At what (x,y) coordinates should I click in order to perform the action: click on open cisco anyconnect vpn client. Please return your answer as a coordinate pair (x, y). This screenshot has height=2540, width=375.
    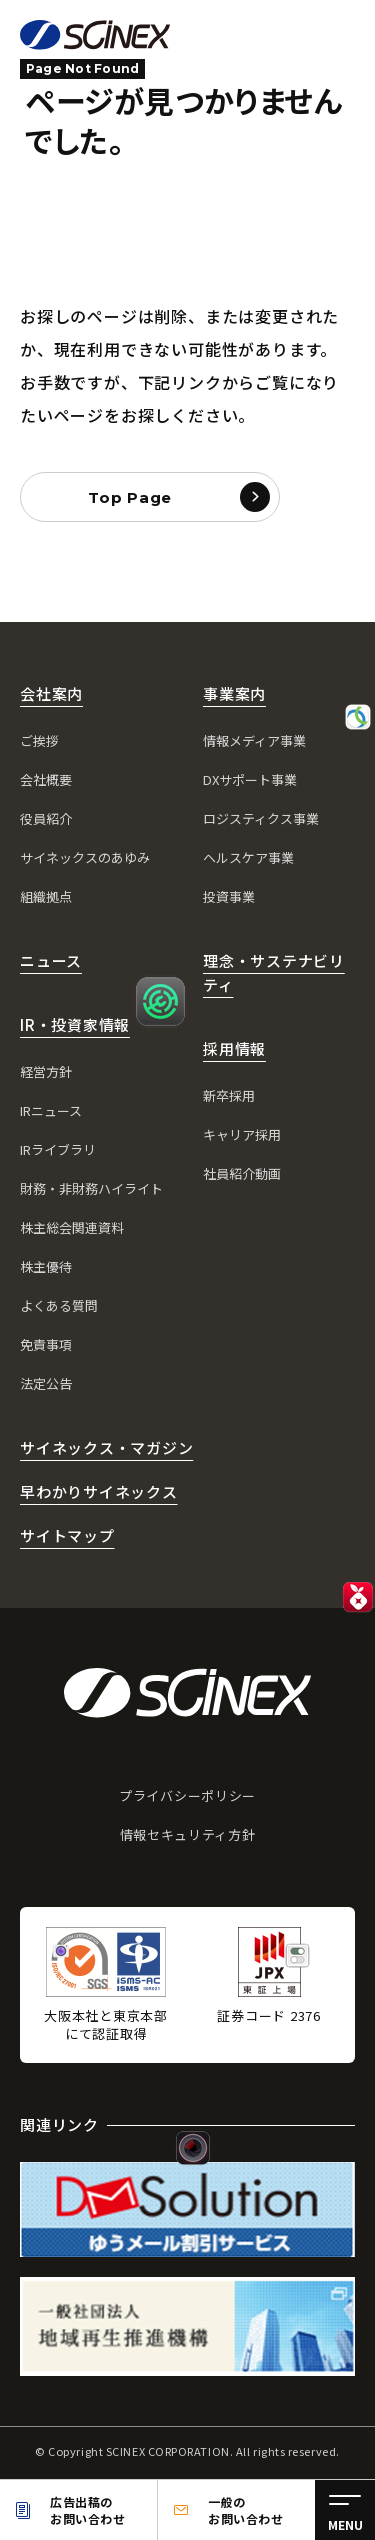
    Looking at the image, I should click on (358, 717).